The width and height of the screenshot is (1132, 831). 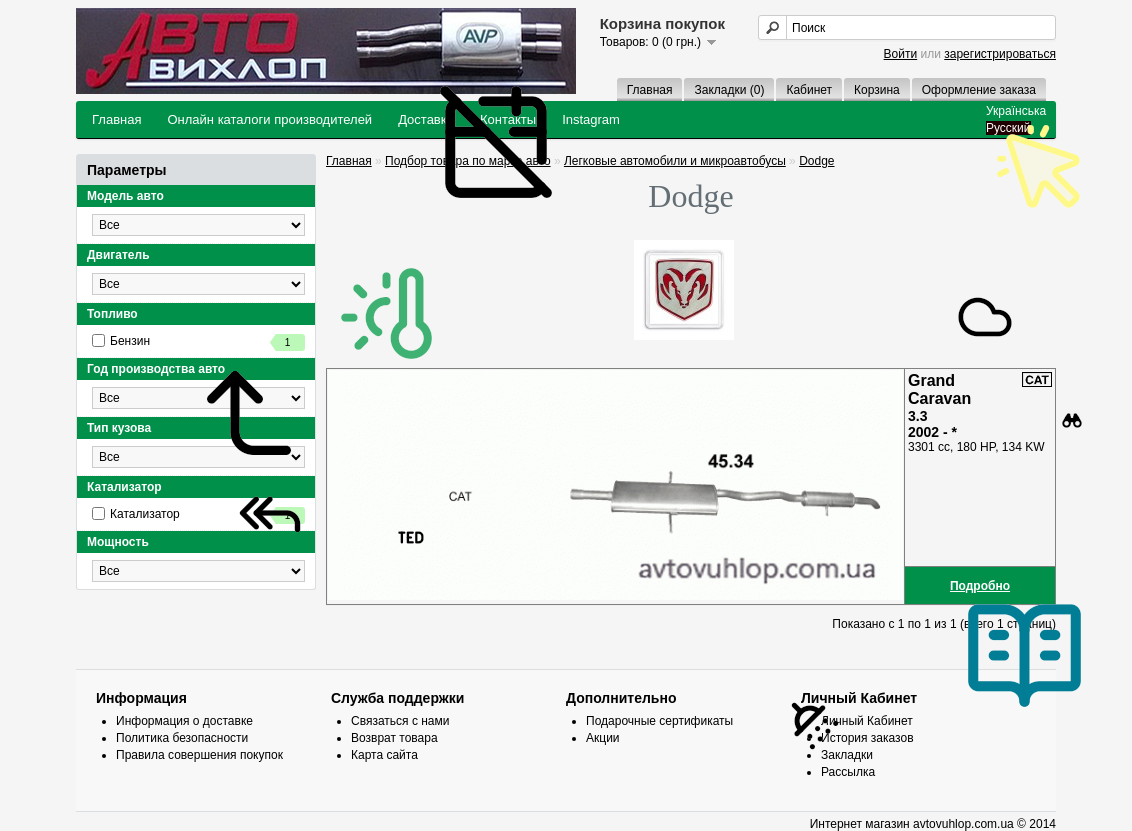 I want to click on go back and up in navigation, so click(x=249, y=413).